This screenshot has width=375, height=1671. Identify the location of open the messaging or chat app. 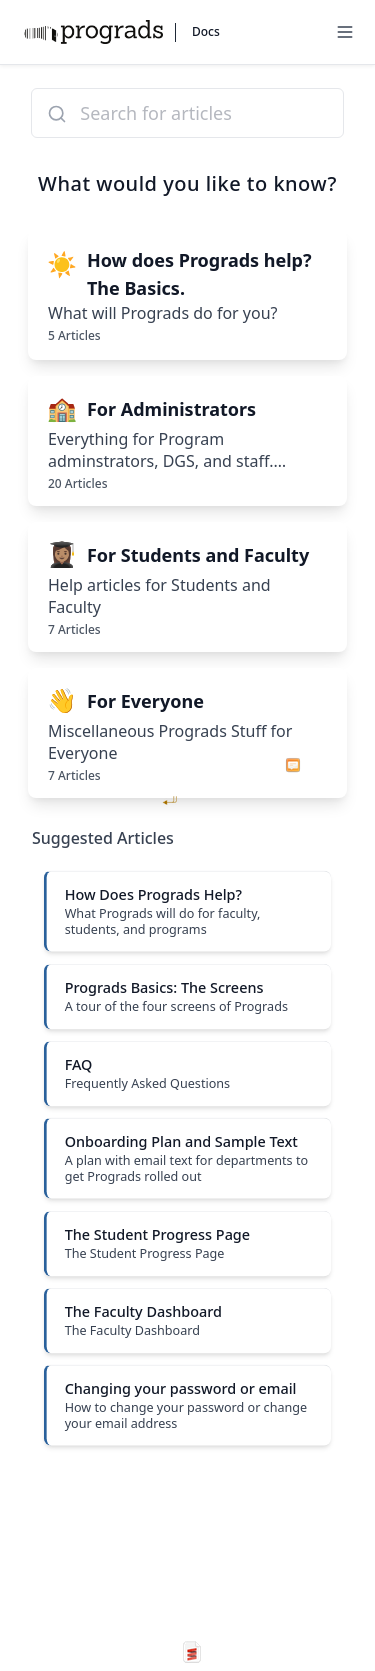
(293, 765).